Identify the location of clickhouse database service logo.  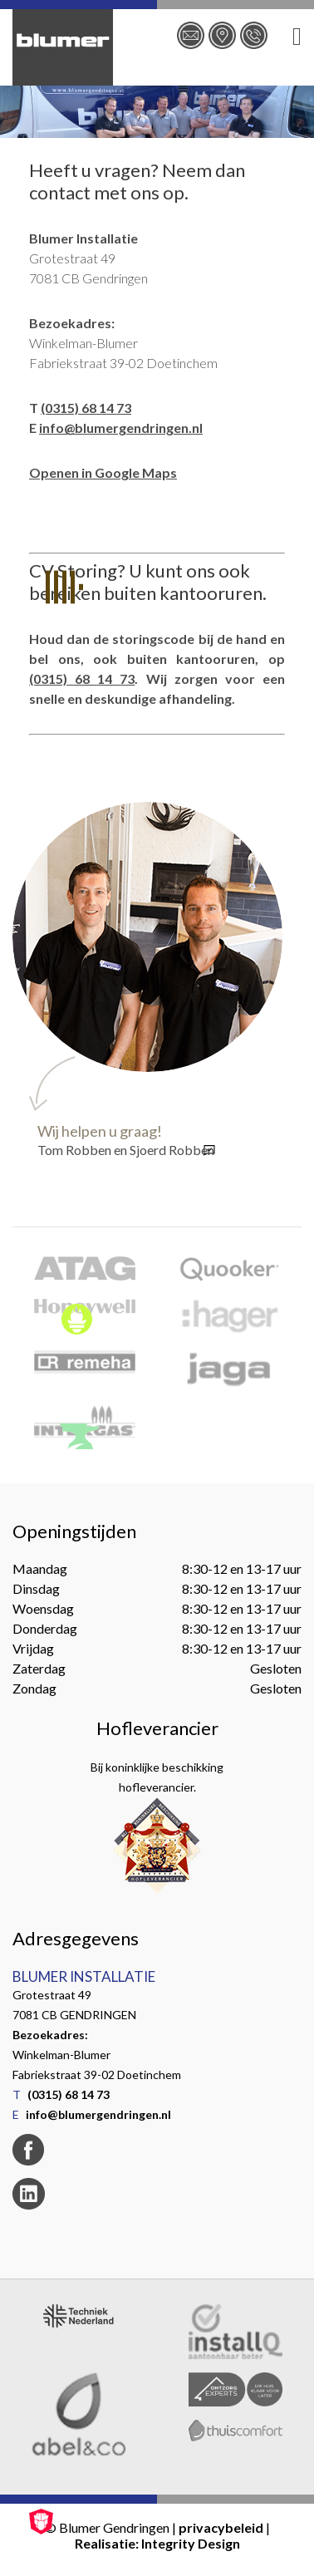
(64, 587).